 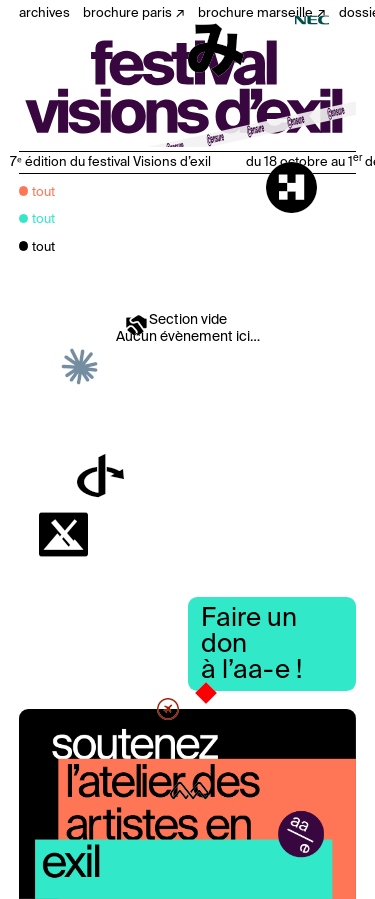 What do you see at coordinates (100, 475) in the screenshot?
I see `sign in with OpenID authentication` at bounding box center [100, 475].